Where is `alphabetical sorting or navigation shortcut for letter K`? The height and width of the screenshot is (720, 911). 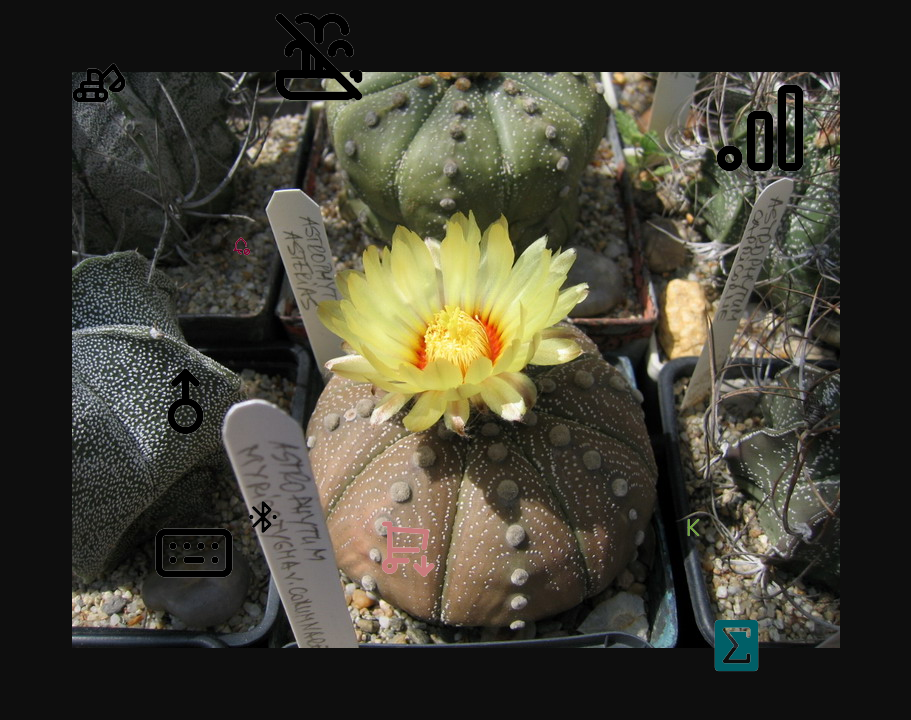 alphabetical sorting or navigation shortcut for letter K is located at coordinates (693, 527).